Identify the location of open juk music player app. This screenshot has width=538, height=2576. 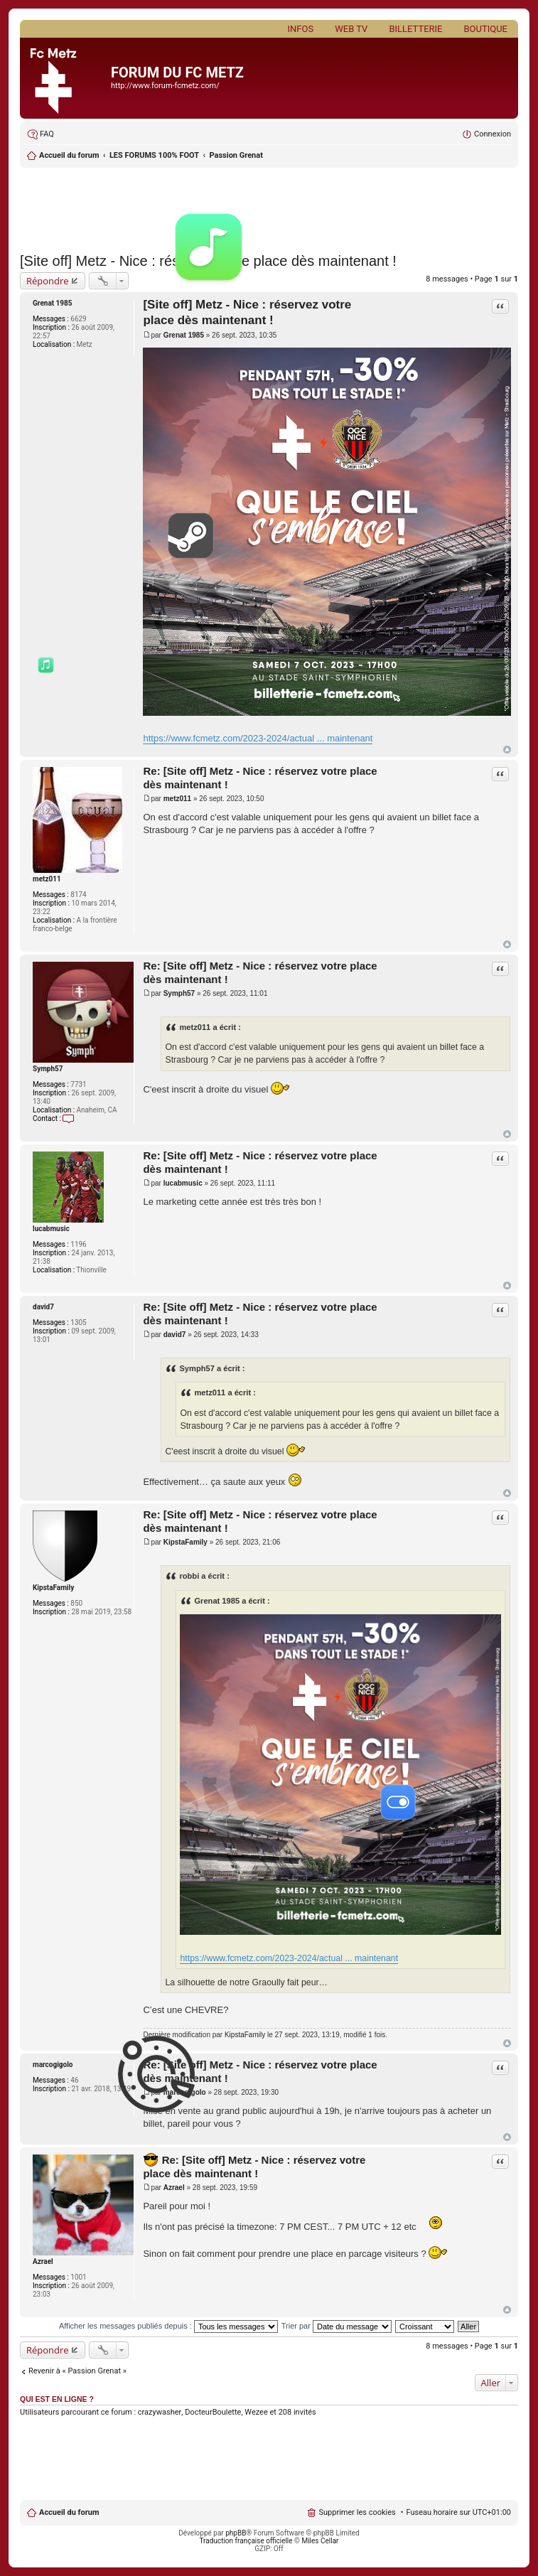
(208, 247).